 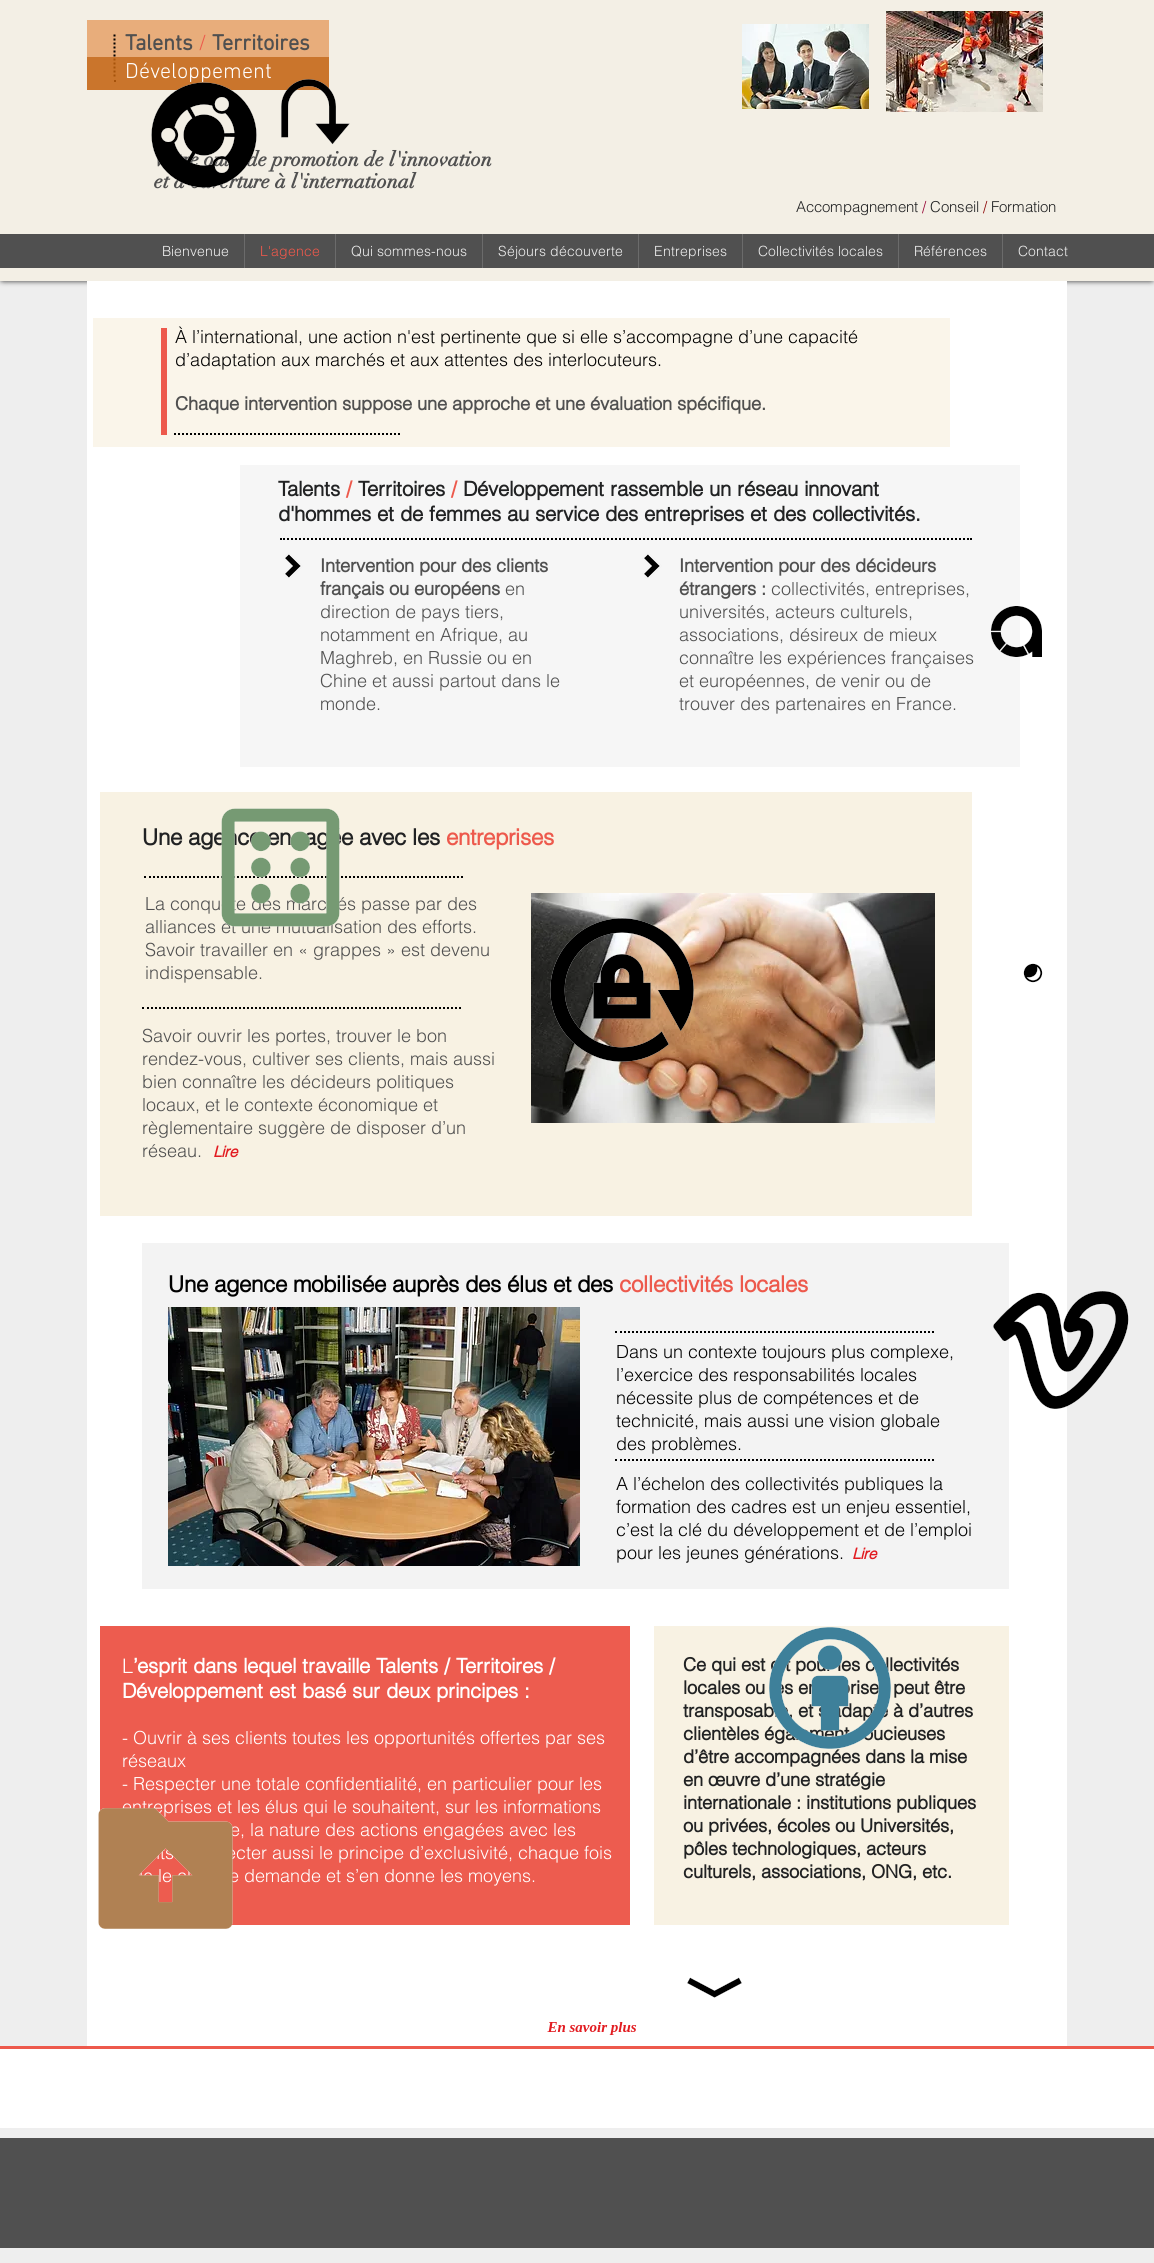 What do you see at coordinates (714, 1986) in the screenshot?
I see `expand to show more content` at bounding box center [714, 1986].